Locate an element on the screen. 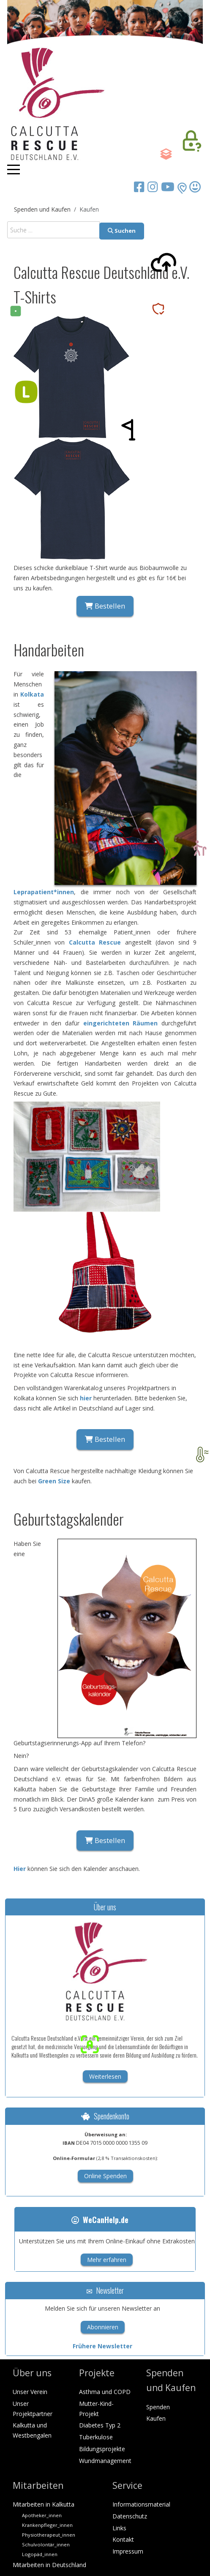 The height and width of the screenshot is (2576, 210). send layer to back is located at coordinates (166, 154).